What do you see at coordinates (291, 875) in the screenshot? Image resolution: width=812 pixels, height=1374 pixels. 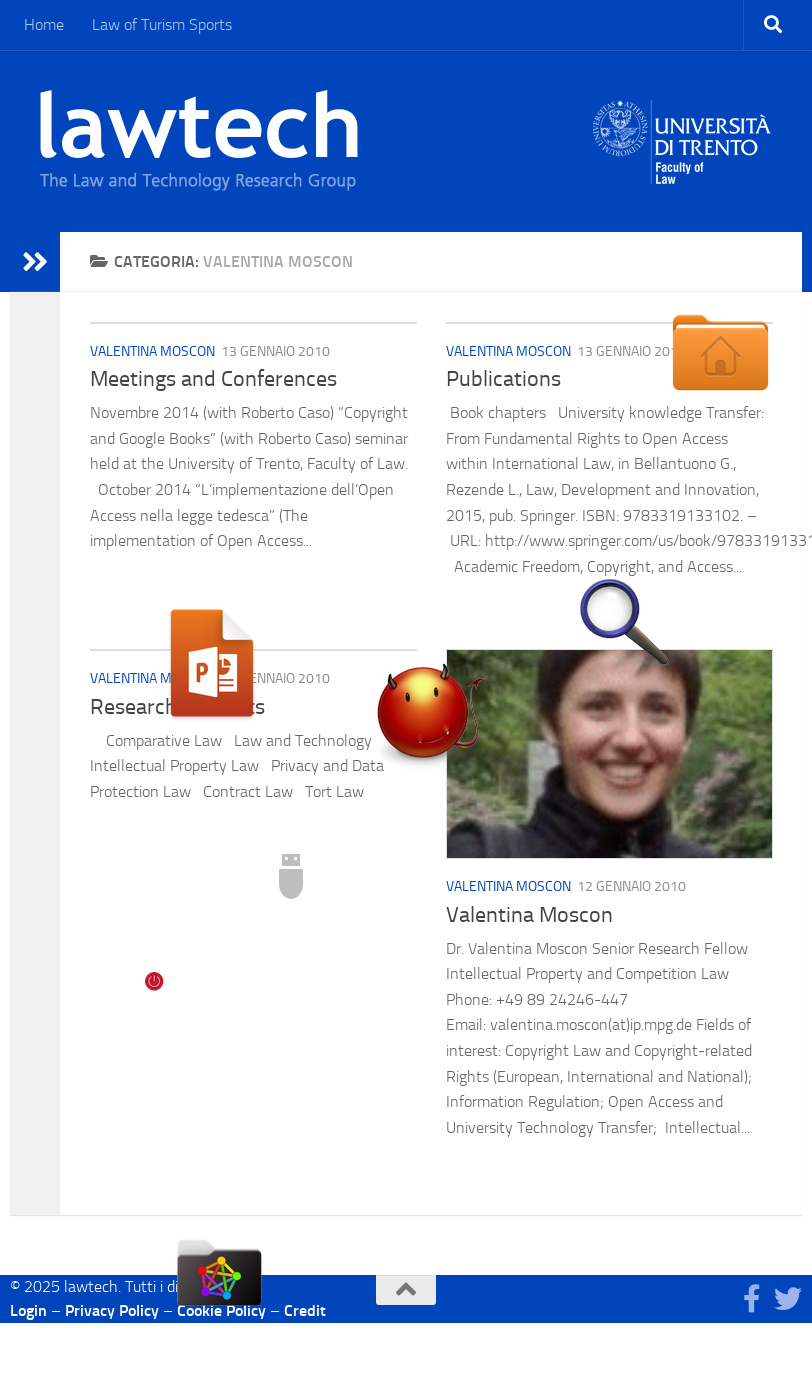 I see `removable storage device connected` at bounding box center [291, 875].